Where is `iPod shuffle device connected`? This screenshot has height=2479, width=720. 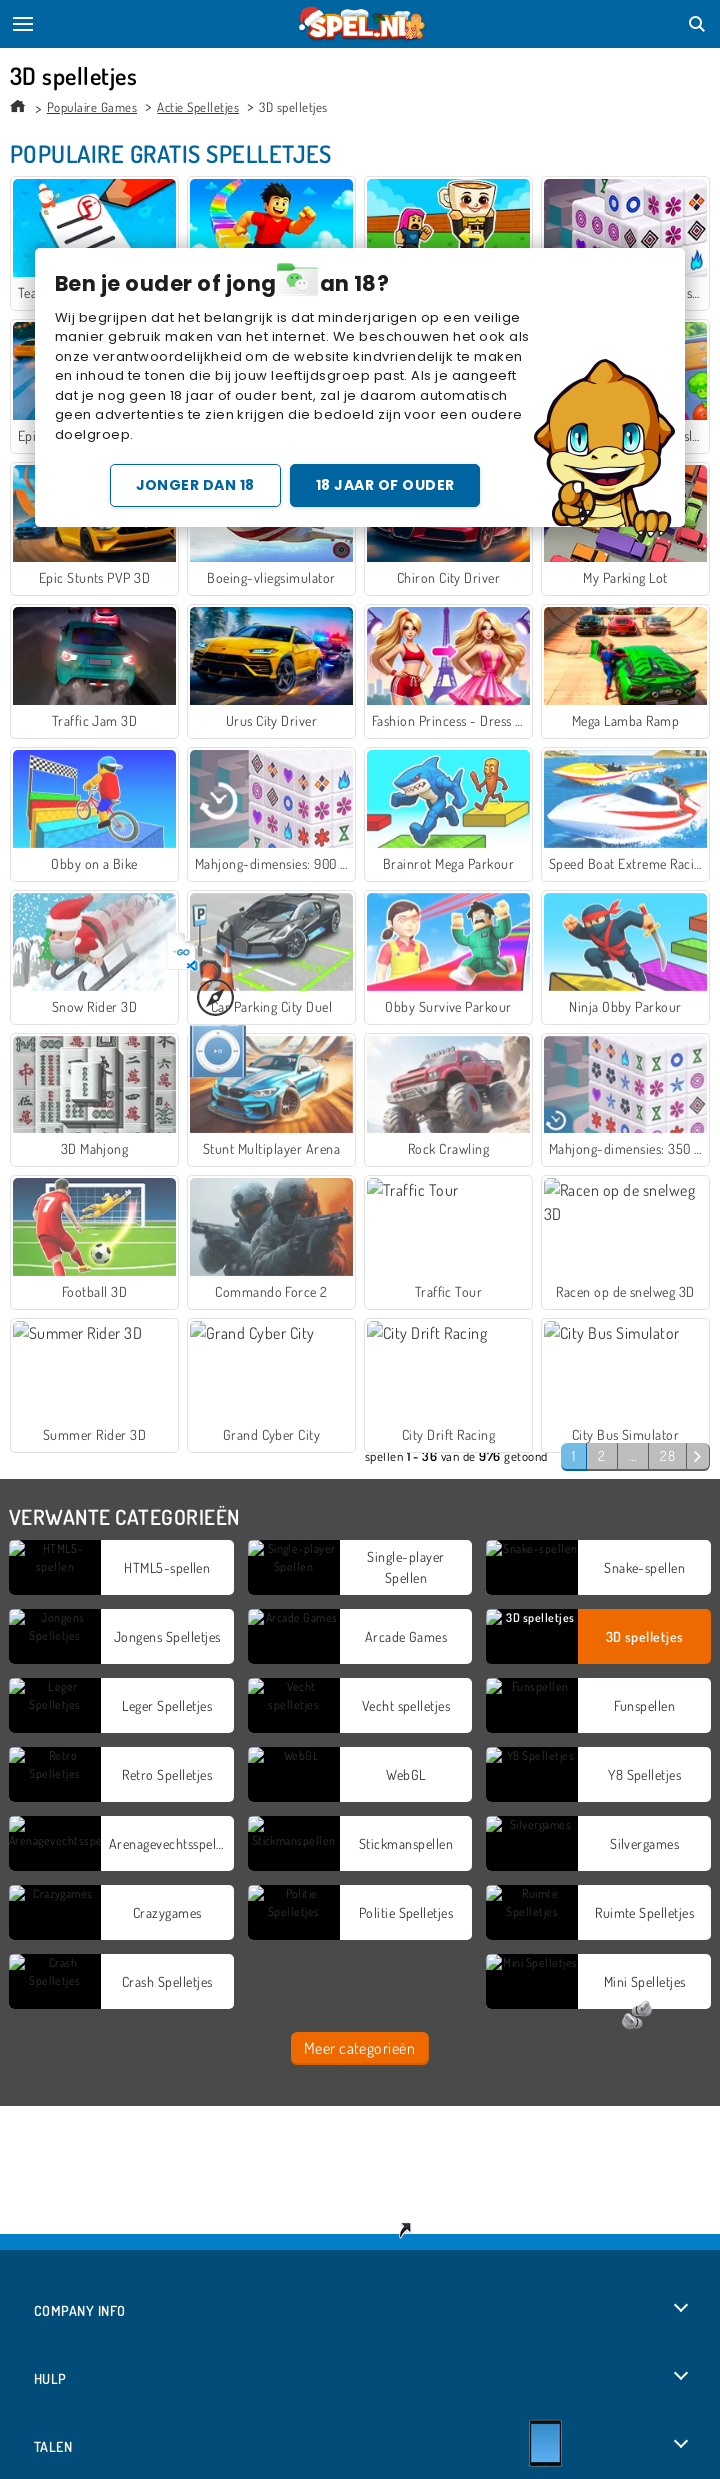
iPod shuffle device connected is located at coordinates (218, 1051).